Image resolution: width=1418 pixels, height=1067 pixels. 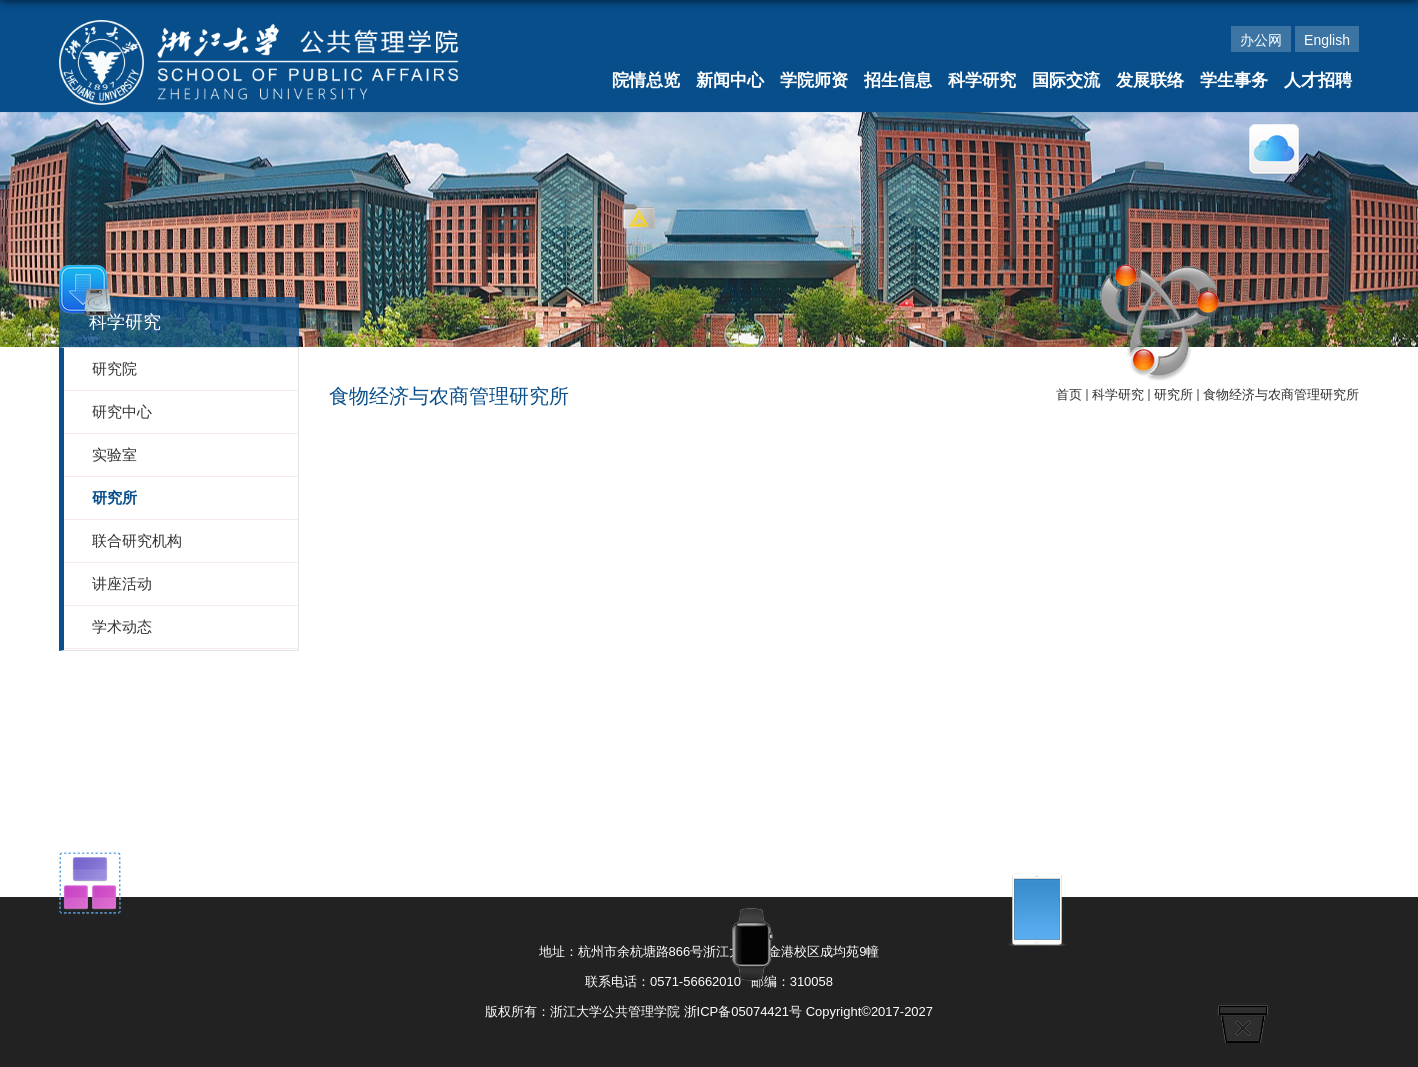 What do you see at coordinates (639, 217) in the screenshot?
I see `open knime workflow projects folder` at bounding box center [639, 217].